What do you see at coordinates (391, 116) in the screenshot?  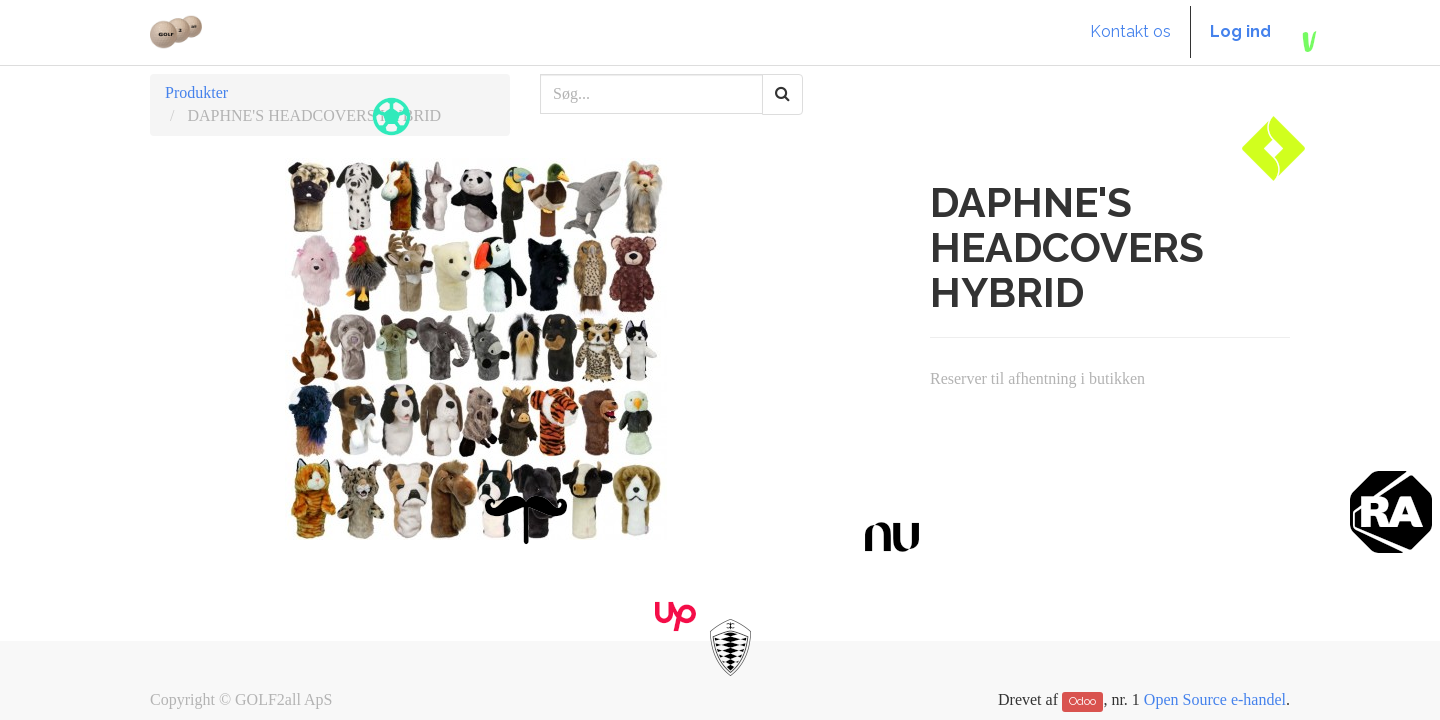 I see `access football or soccer content` at bounding box center [391, 116].